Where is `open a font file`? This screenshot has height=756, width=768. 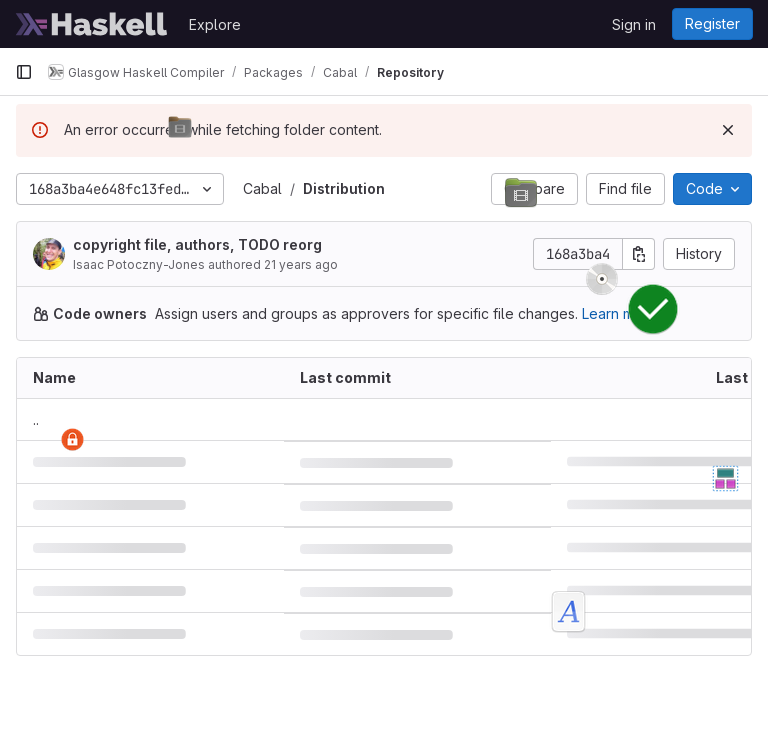
open a font file is located at coordinates (568, 611).